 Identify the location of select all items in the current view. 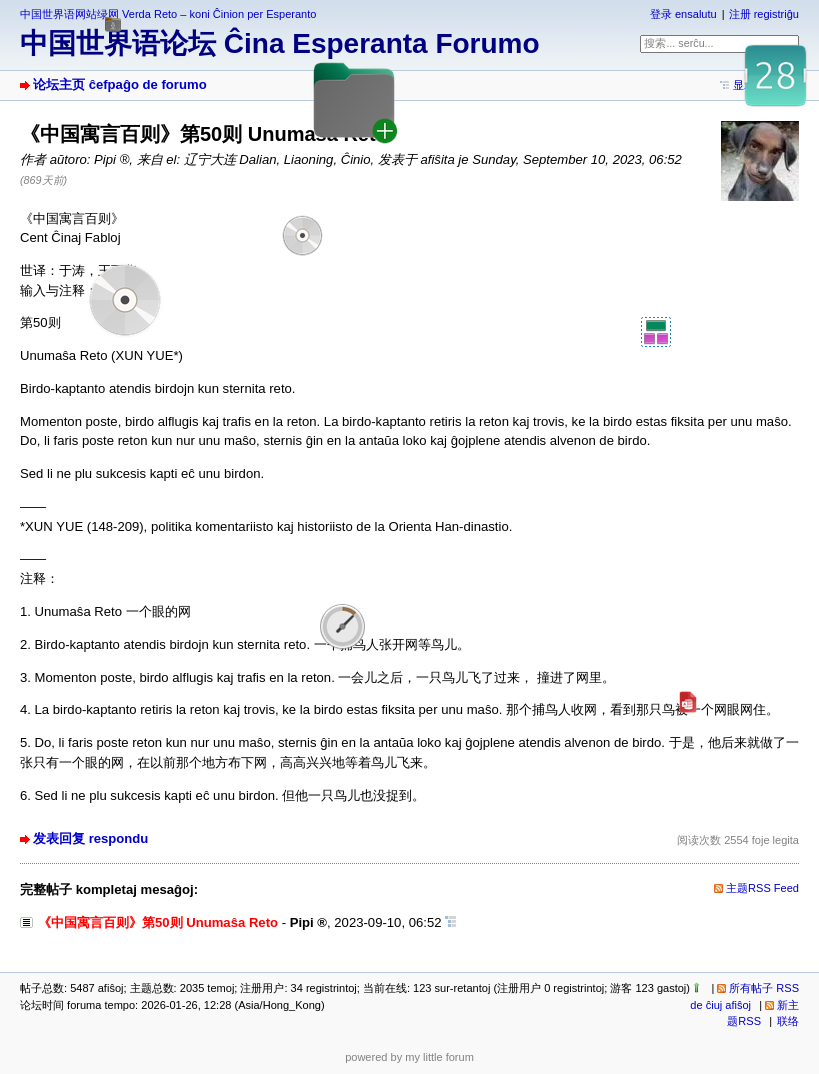
(656, 332).